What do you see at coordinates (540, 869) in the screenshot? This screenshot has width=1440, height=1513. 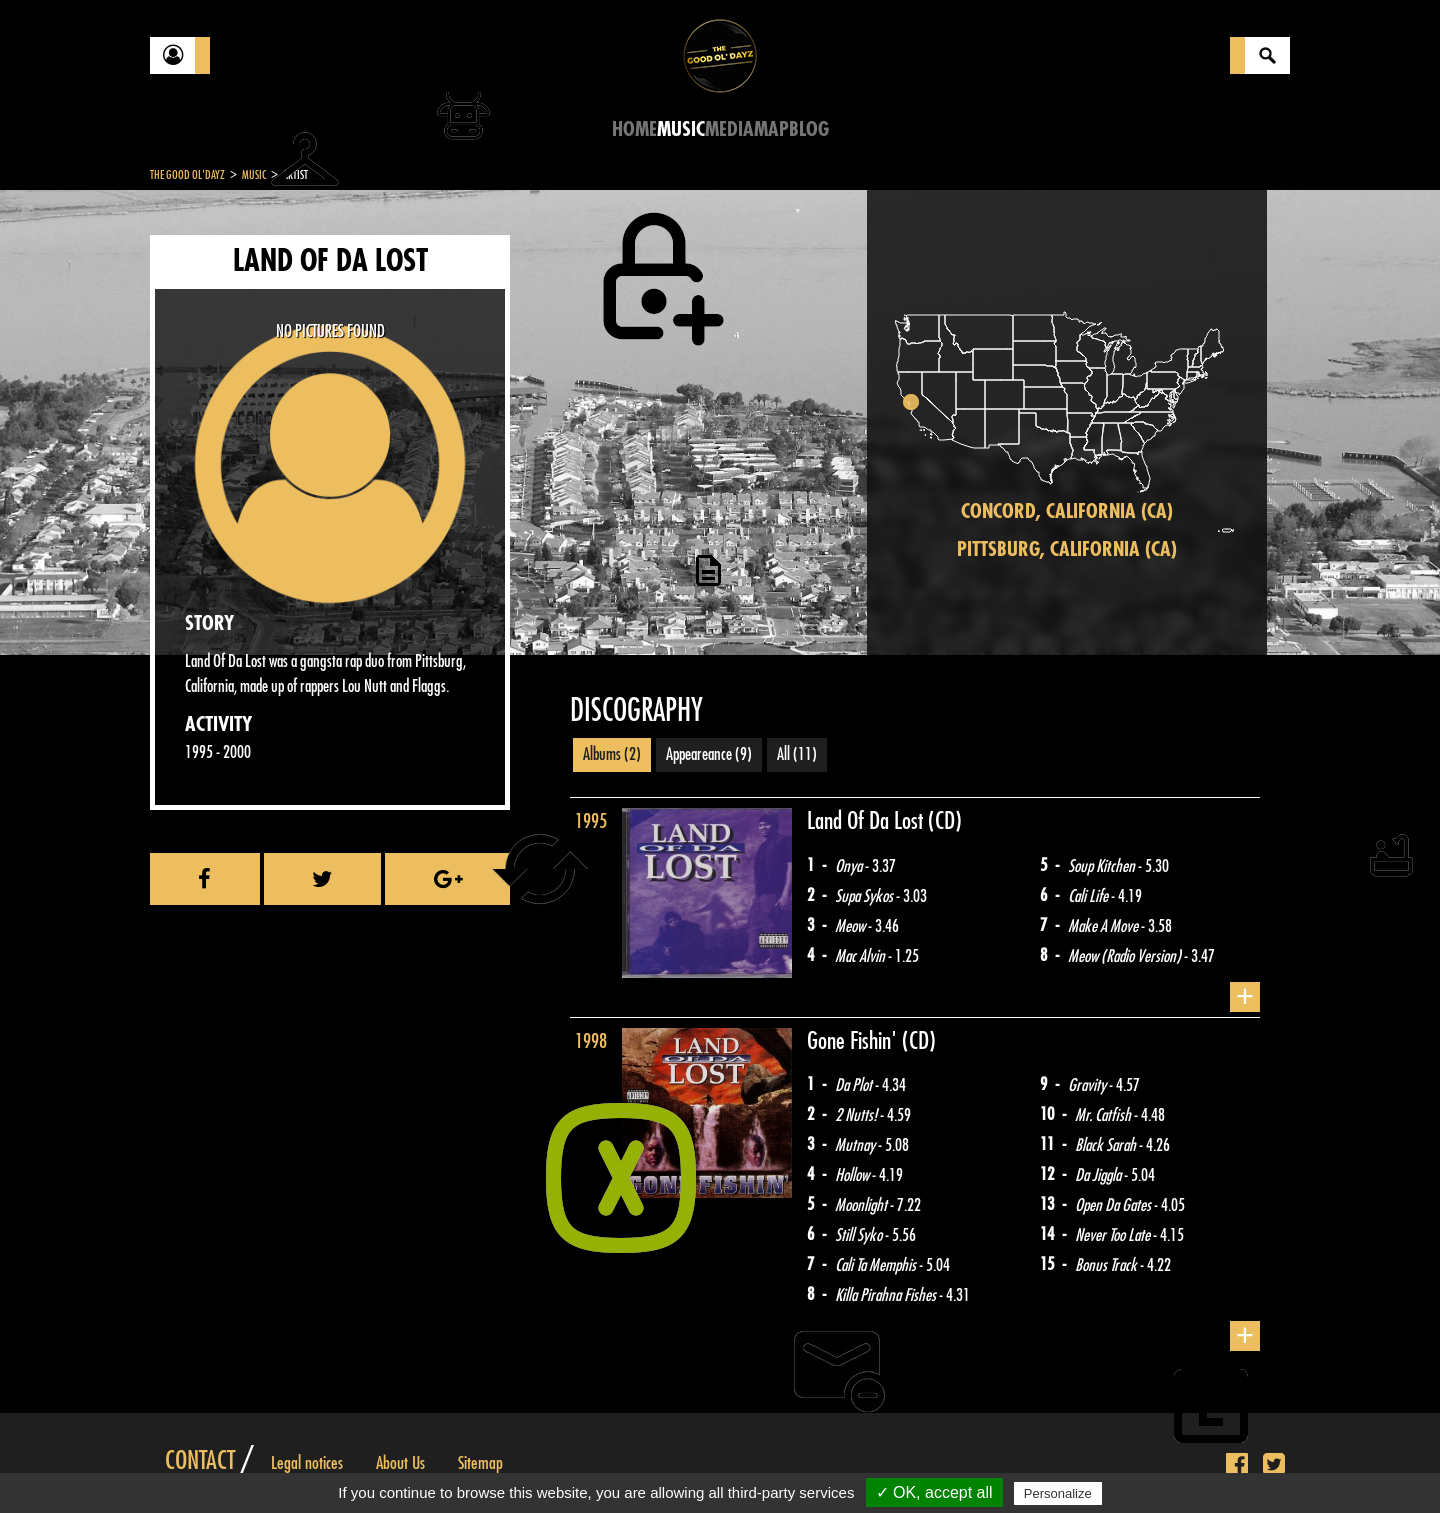 I see `refresh or reload content` at bounding box center [540, 869].